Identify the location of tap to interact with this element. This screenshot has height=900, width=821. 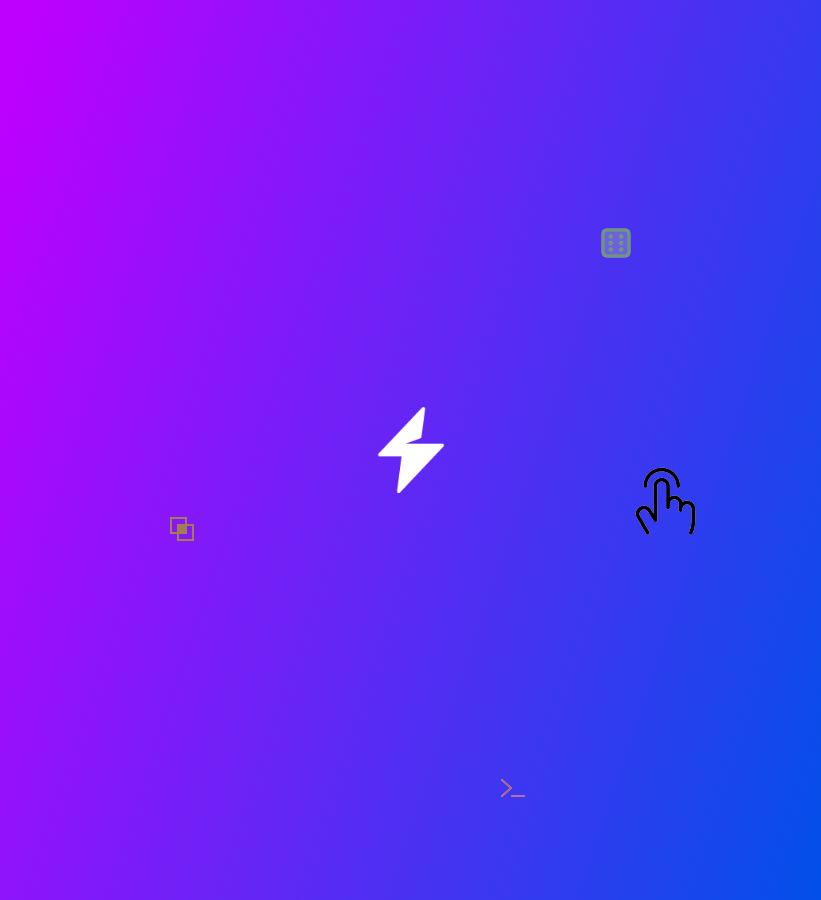
(665, 502).